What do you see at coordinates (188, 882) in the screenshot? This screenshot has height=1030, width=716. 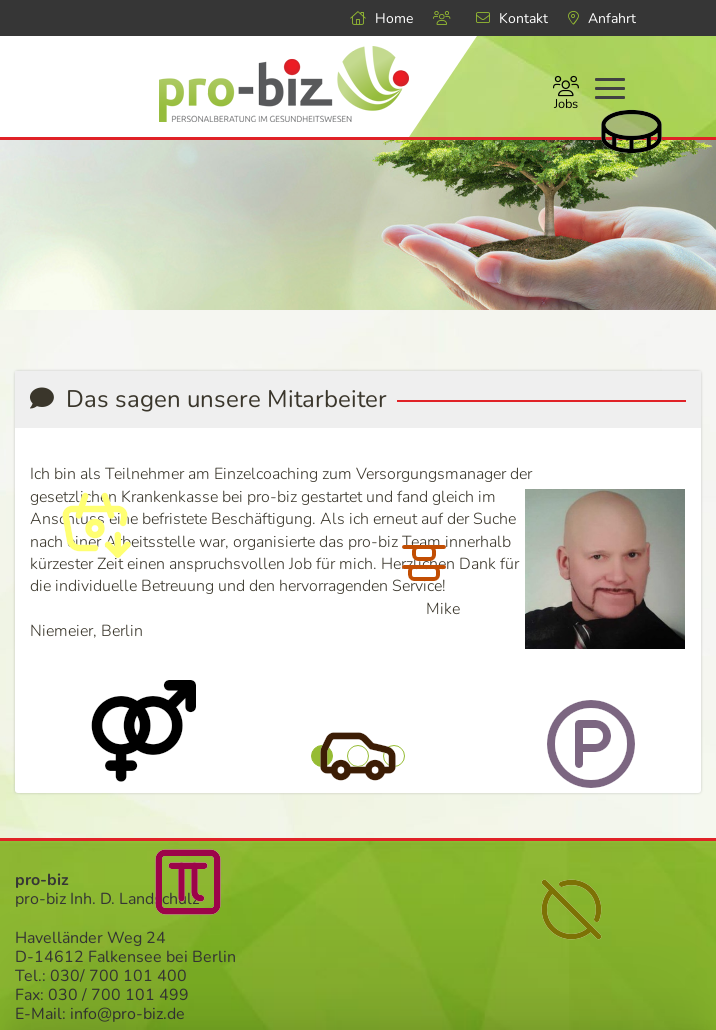 I see `access mathematical constants or formulas` at bounding box center [188, 882].